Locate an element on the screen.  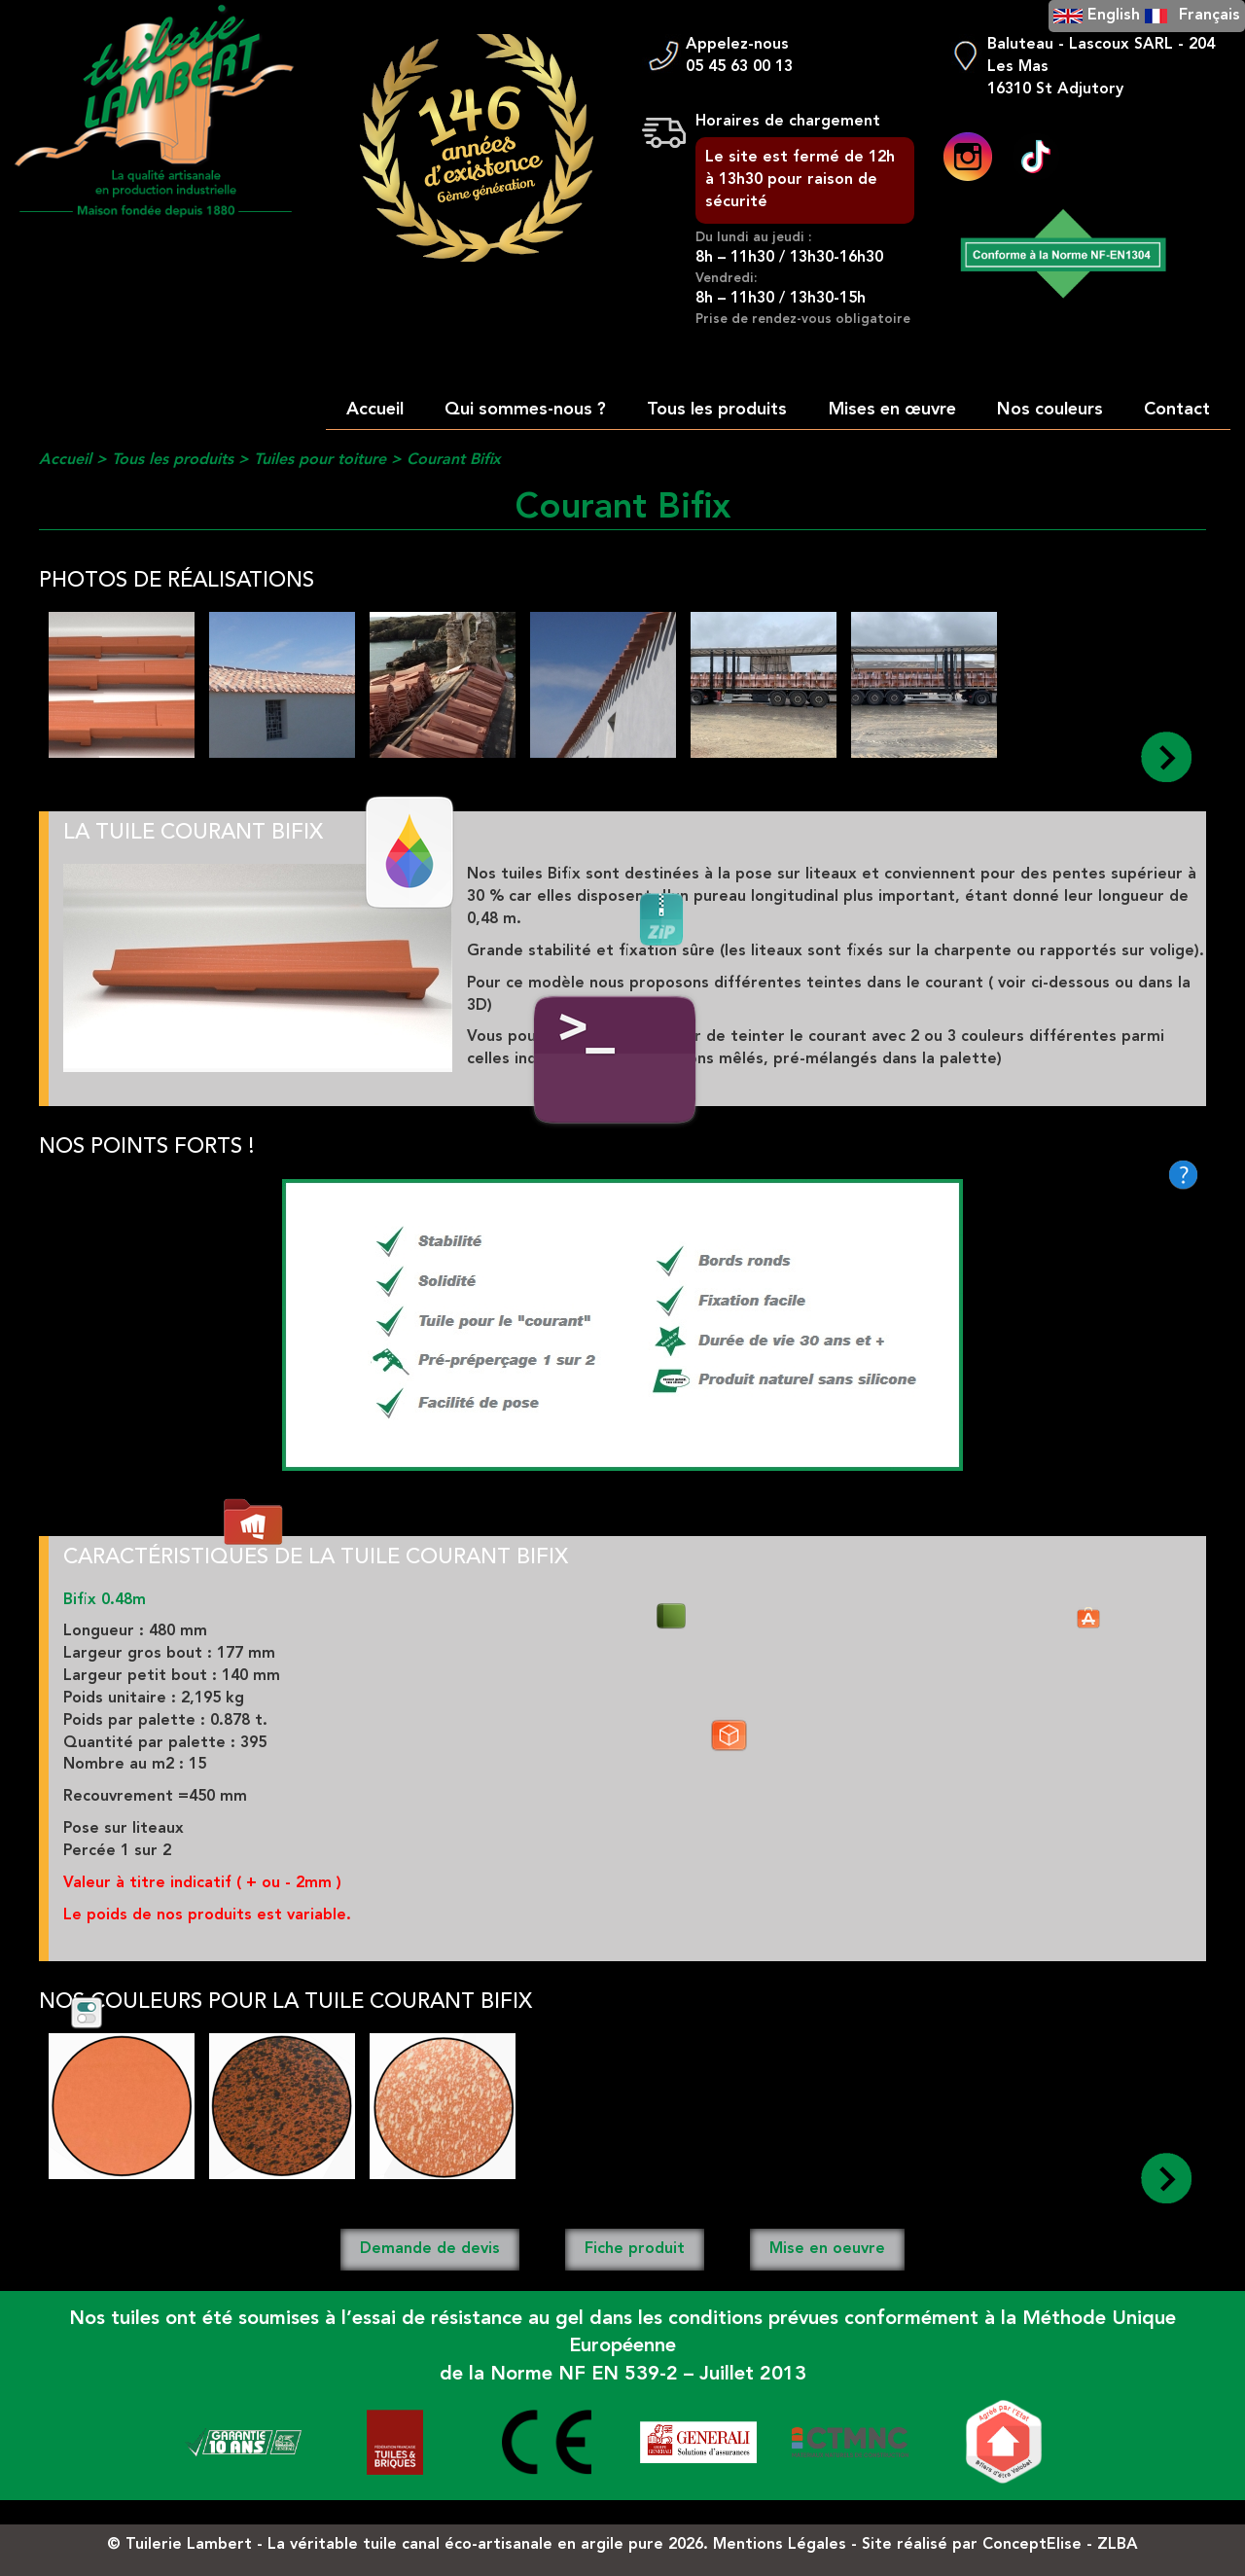
open riot games folder is located at coordinates (253, 1523).